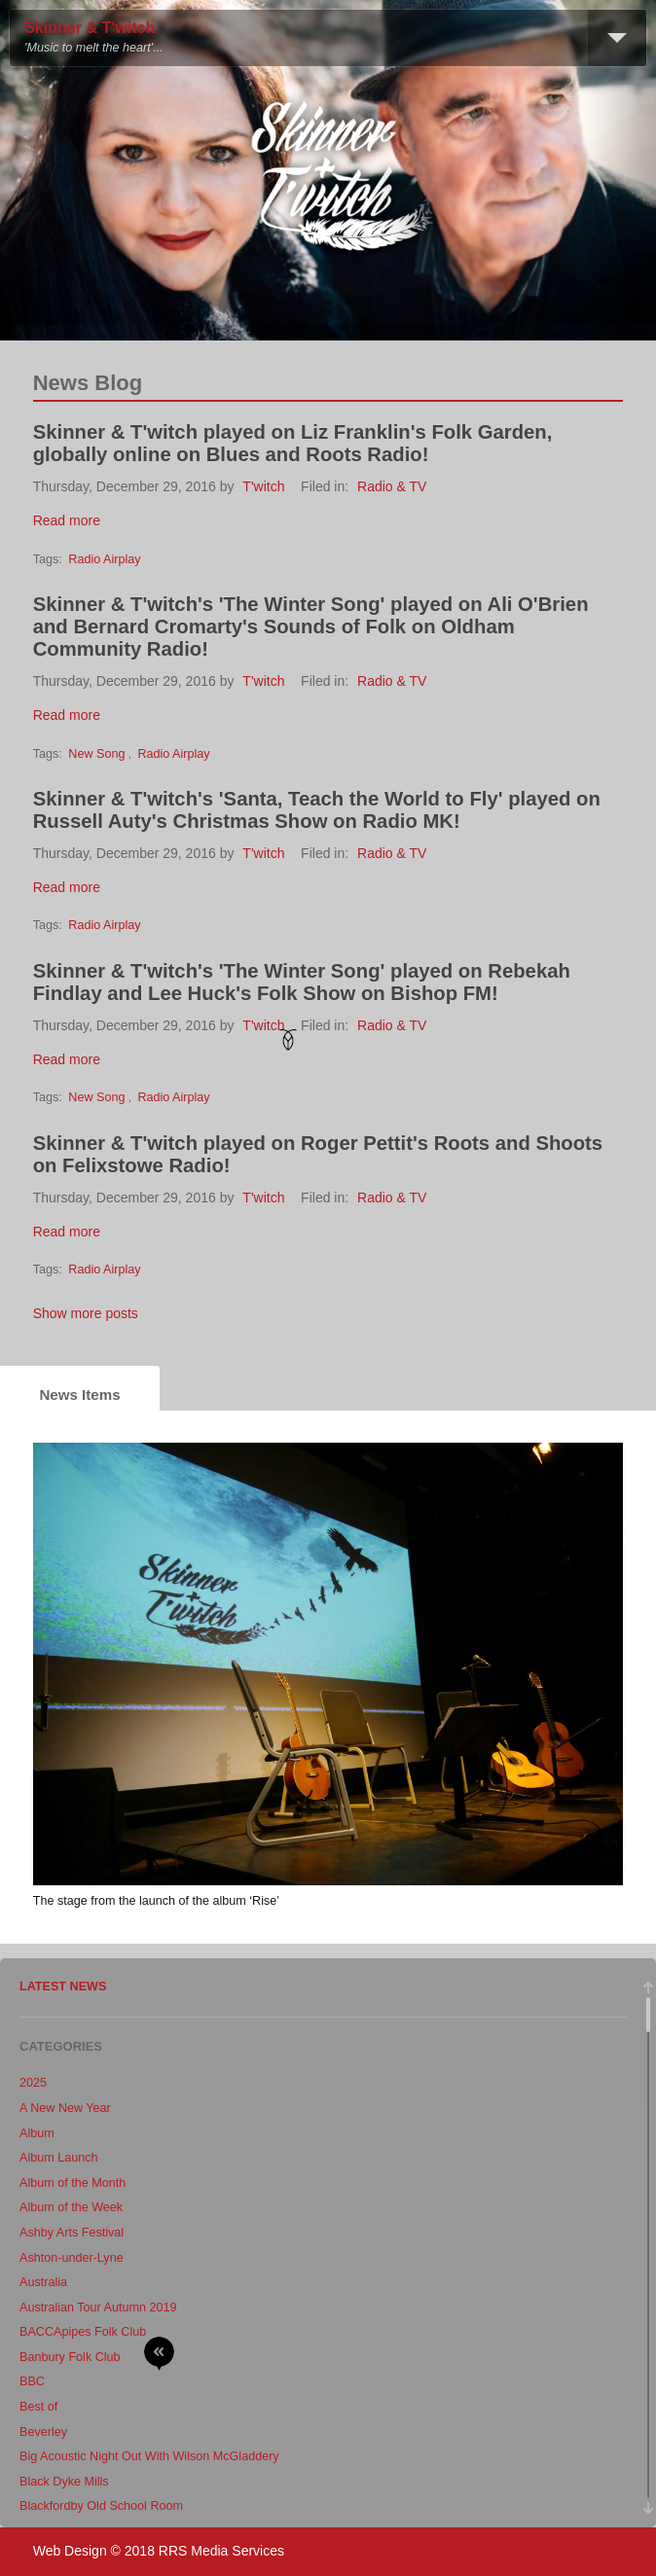 This screenshot has height=2576, width=656. I want to click on visit the les libraires bookstore platform, so click(159, 2353).